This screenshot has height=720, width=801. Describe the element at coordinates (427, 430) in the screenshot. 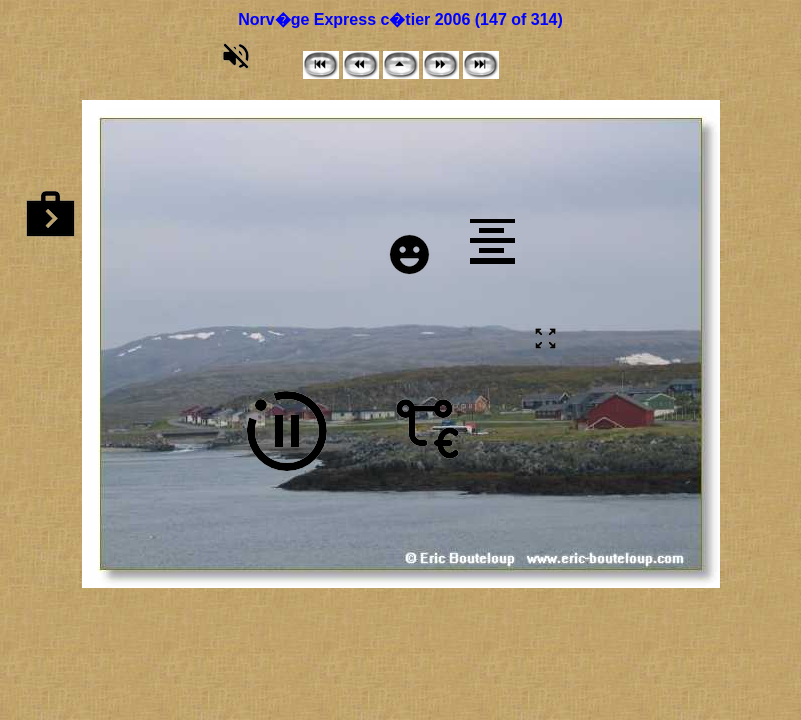

I see `view euro currency transactions` at that location.